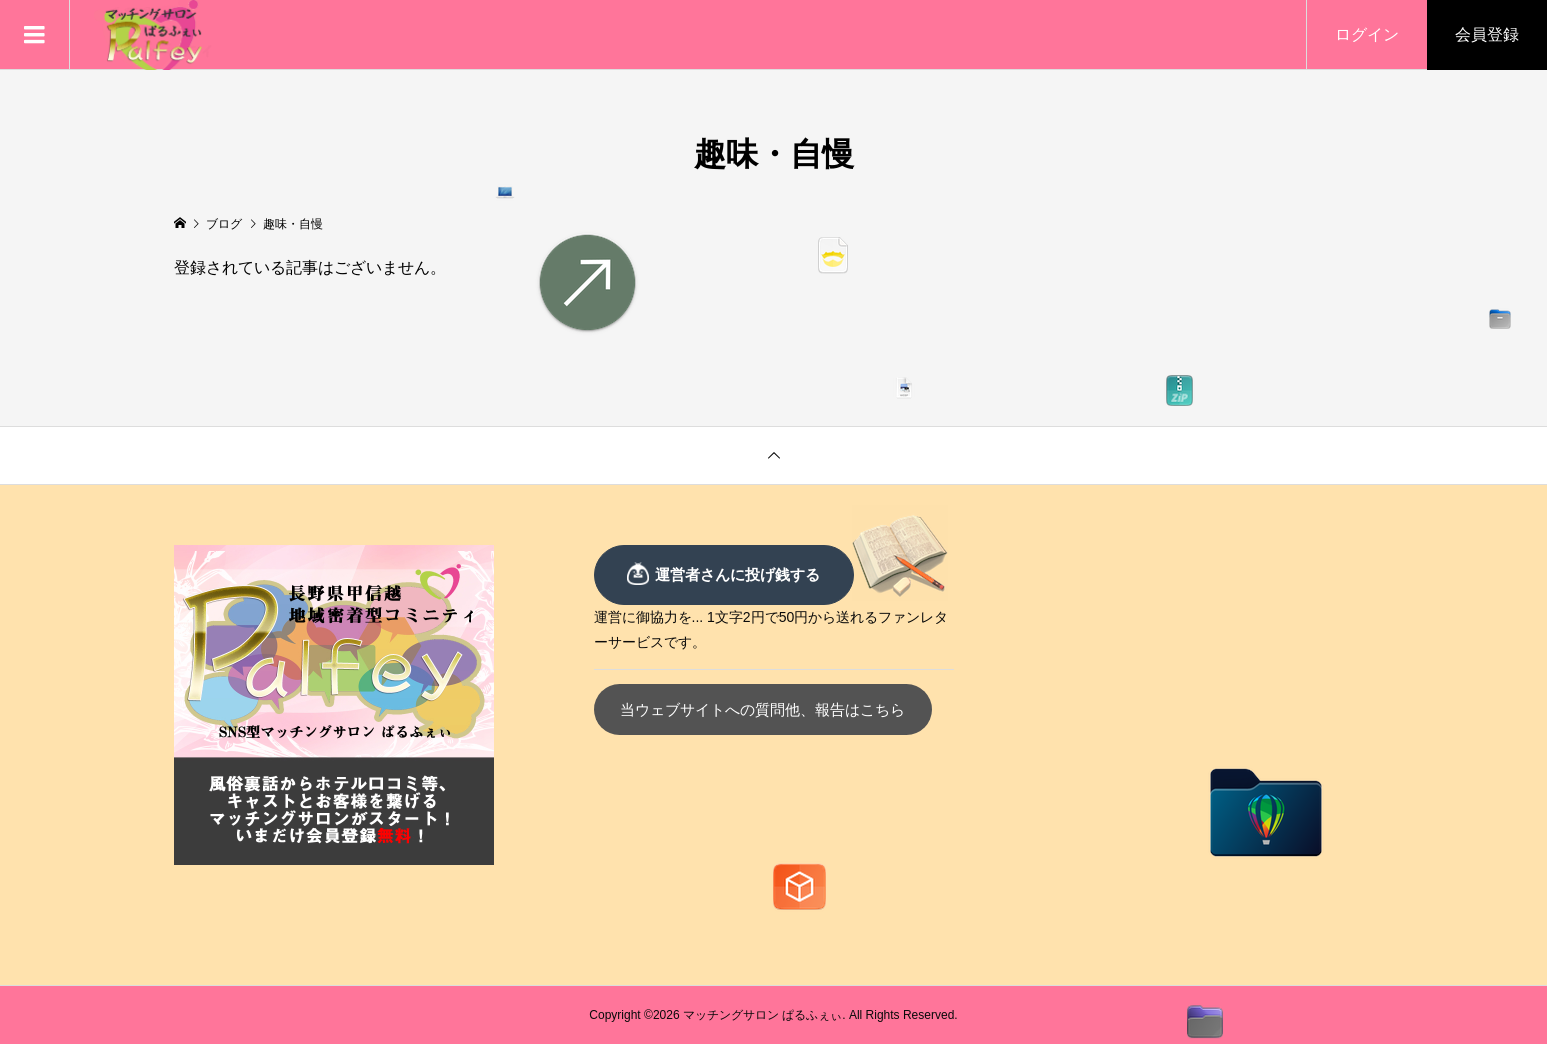 The width and height of the screenshot is (1547, 1044). I want to click on open a 3D model file in STL format, so click(799, 885).